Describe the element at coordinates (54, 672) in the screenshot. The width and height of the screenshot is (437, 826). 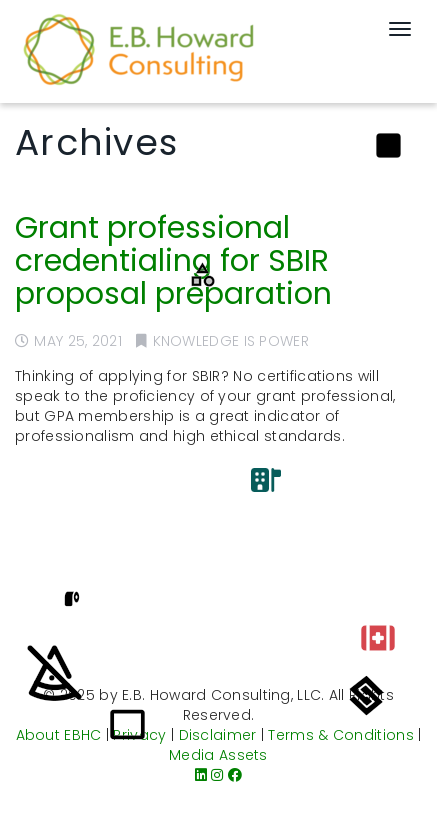
I see `indicates pizza is unavailable or sold out` at that location.